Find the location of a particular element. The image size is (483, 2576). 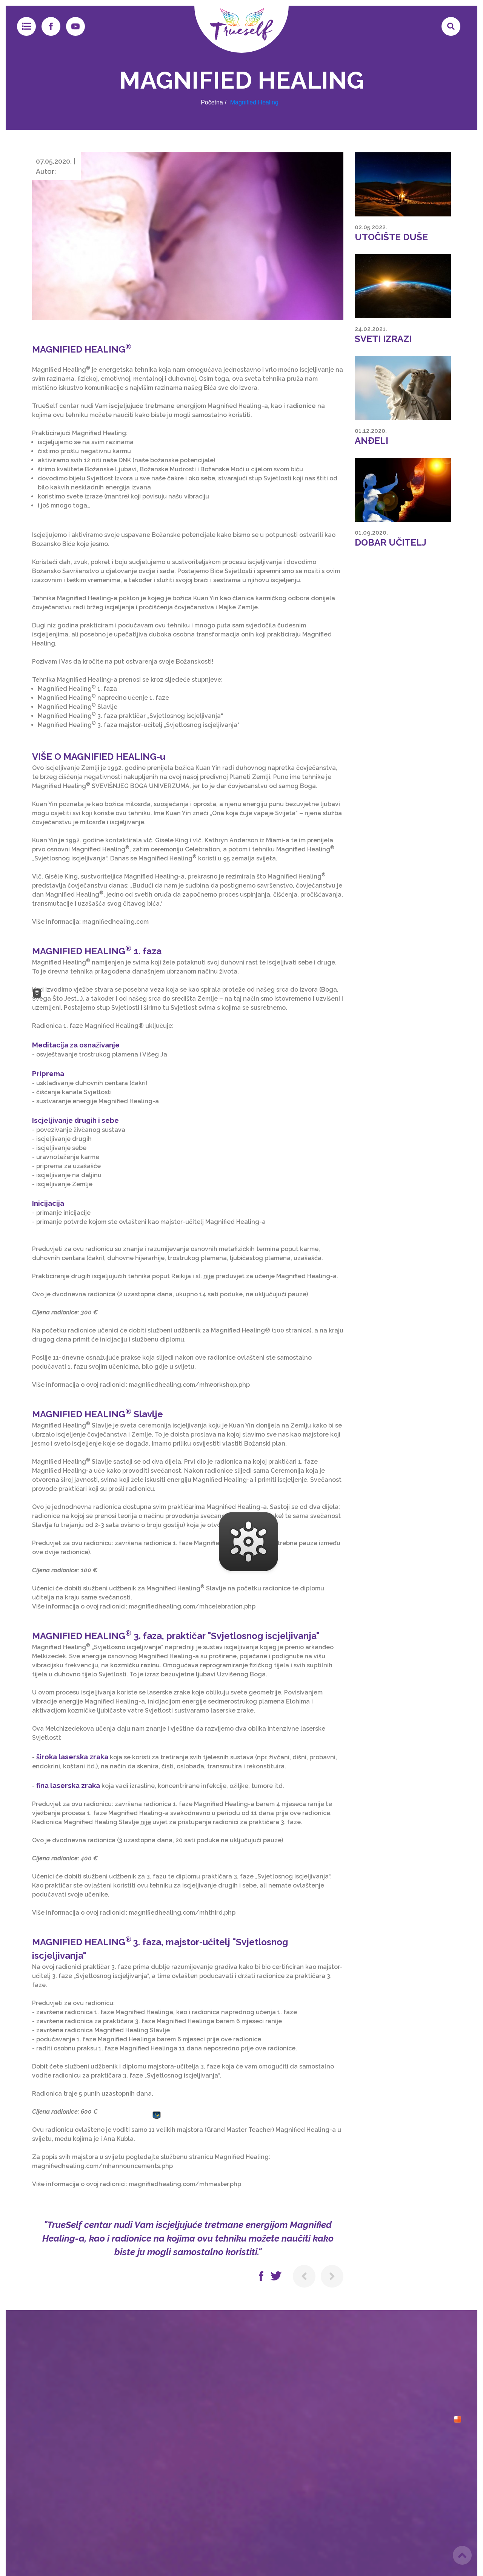

open gnome mines game is located at coordinates (248, 1541).